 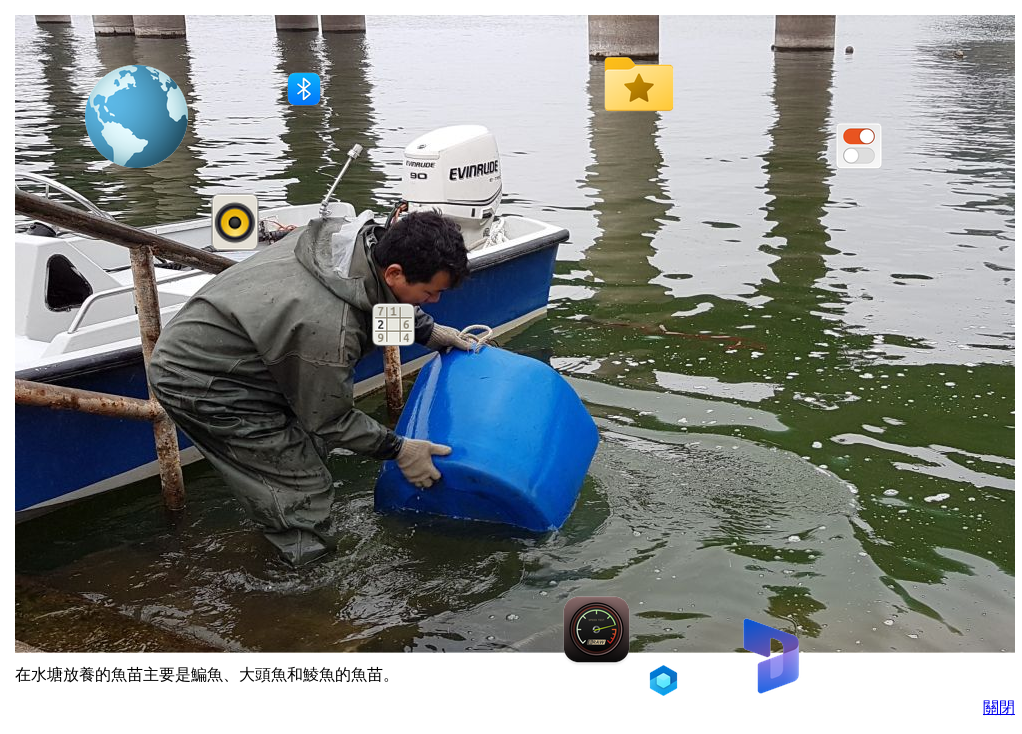 I want to click on open Microsoft Dynamics app, so click(x=772, y=656).